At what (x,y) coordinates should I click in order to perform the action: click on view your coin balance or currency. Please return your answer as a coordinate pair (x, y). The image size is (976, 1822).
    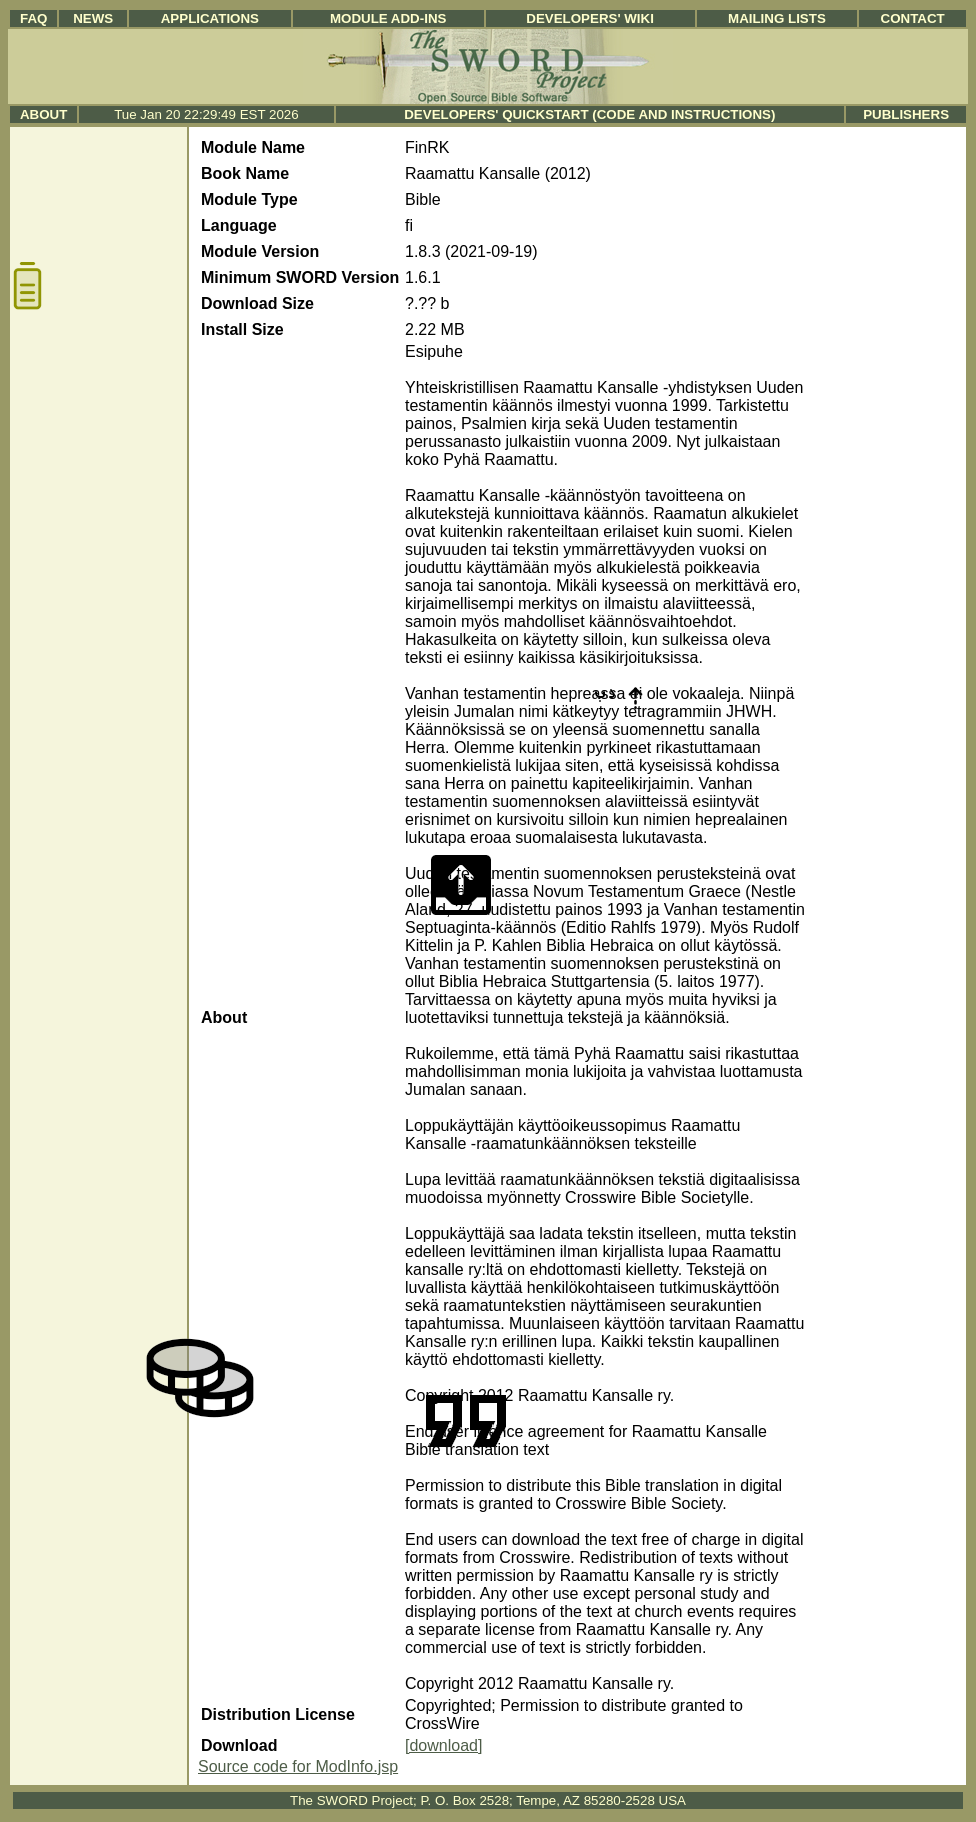
    Looking at the image, I should click on (200, 1378).